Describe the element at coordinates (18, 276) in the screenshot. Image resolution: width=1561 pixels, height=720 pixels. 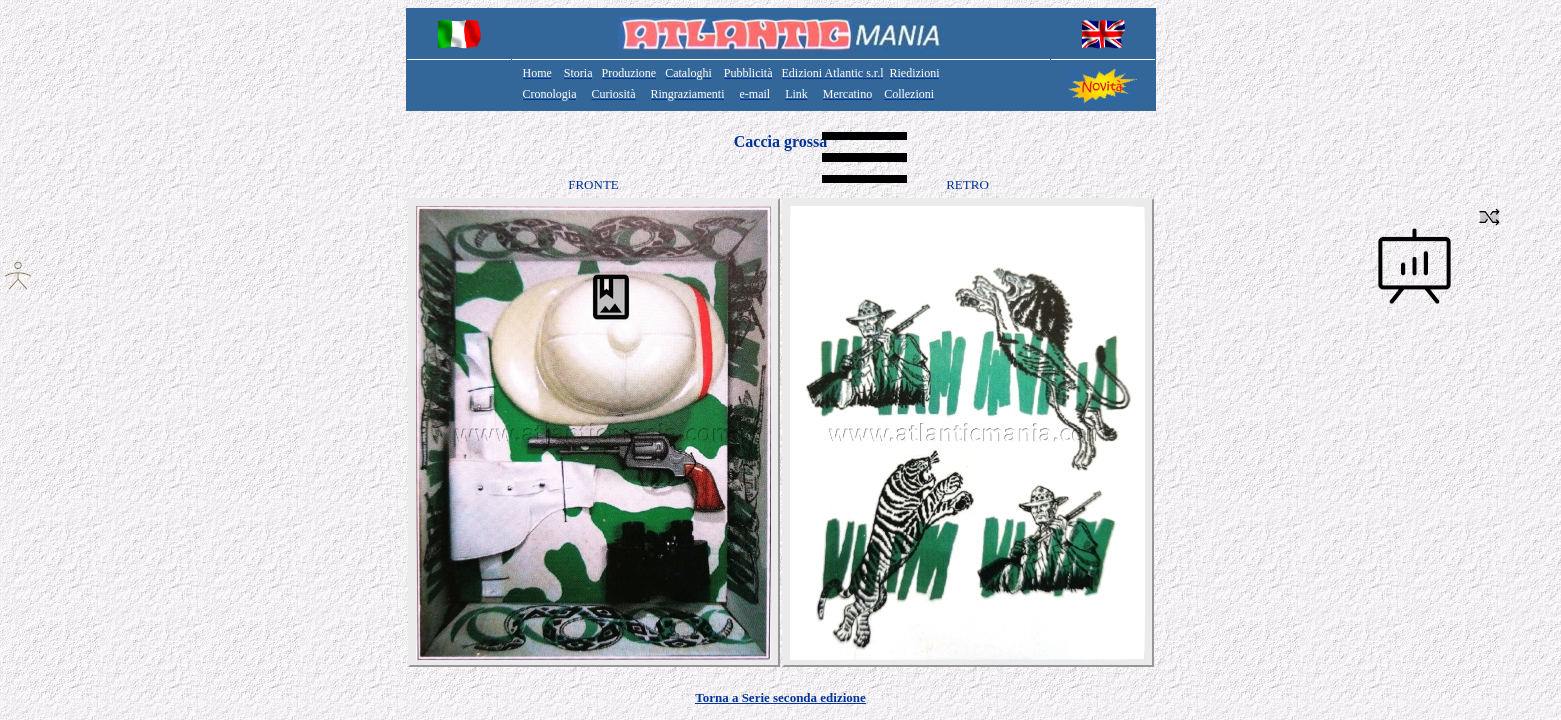
I see `view user profile` at that location.